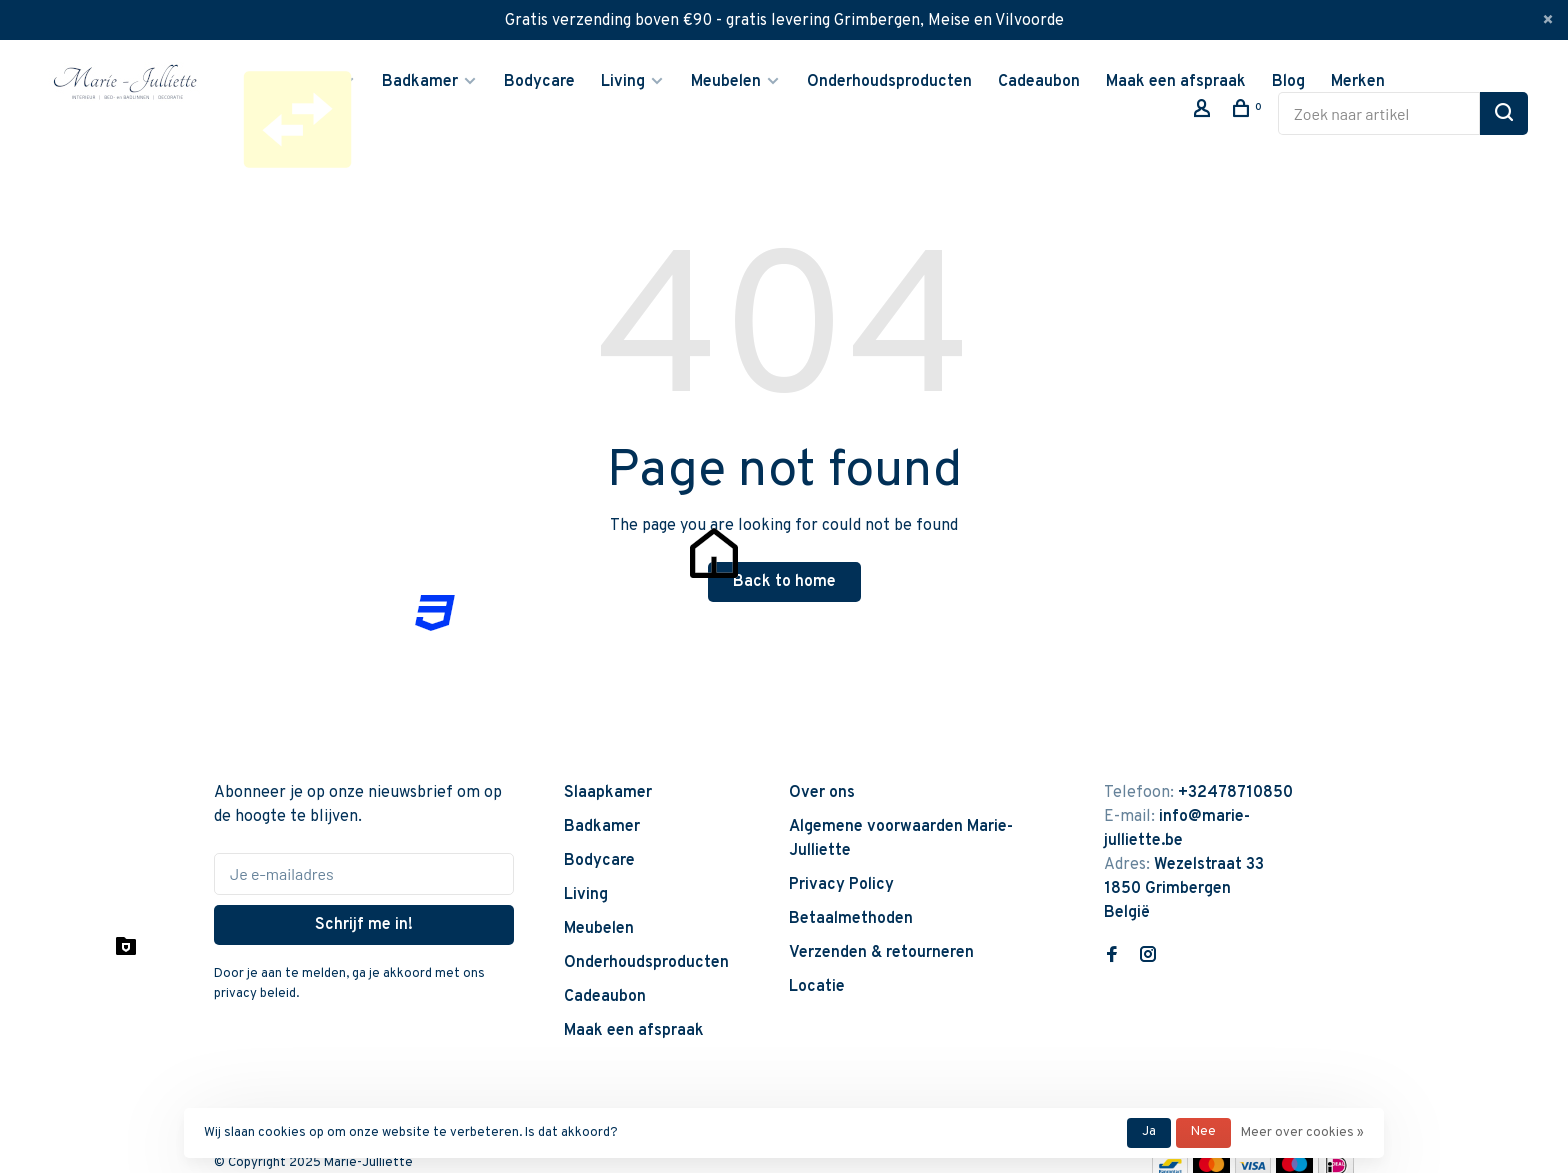 The height and width of the screenshot is (1173, 1568). What do you see at coordinates (297, 119) in the screenshot?
I see `swap or exchange currencies` at bounding box center [297, 119].